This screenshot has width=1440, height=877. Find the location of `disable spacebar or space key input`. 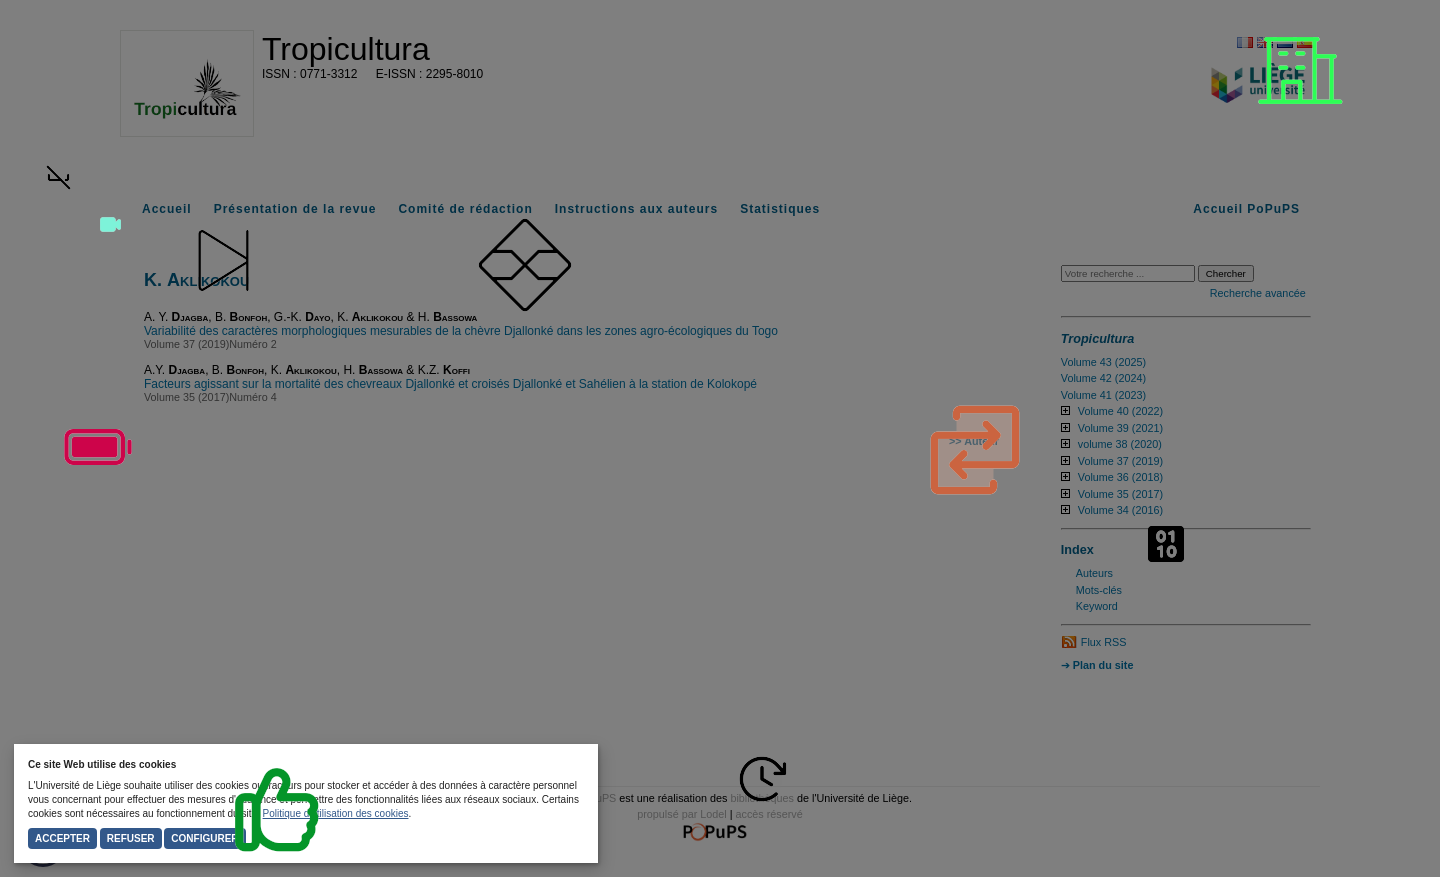

disable spacebar or space key input is located at coordinates (58, 177).